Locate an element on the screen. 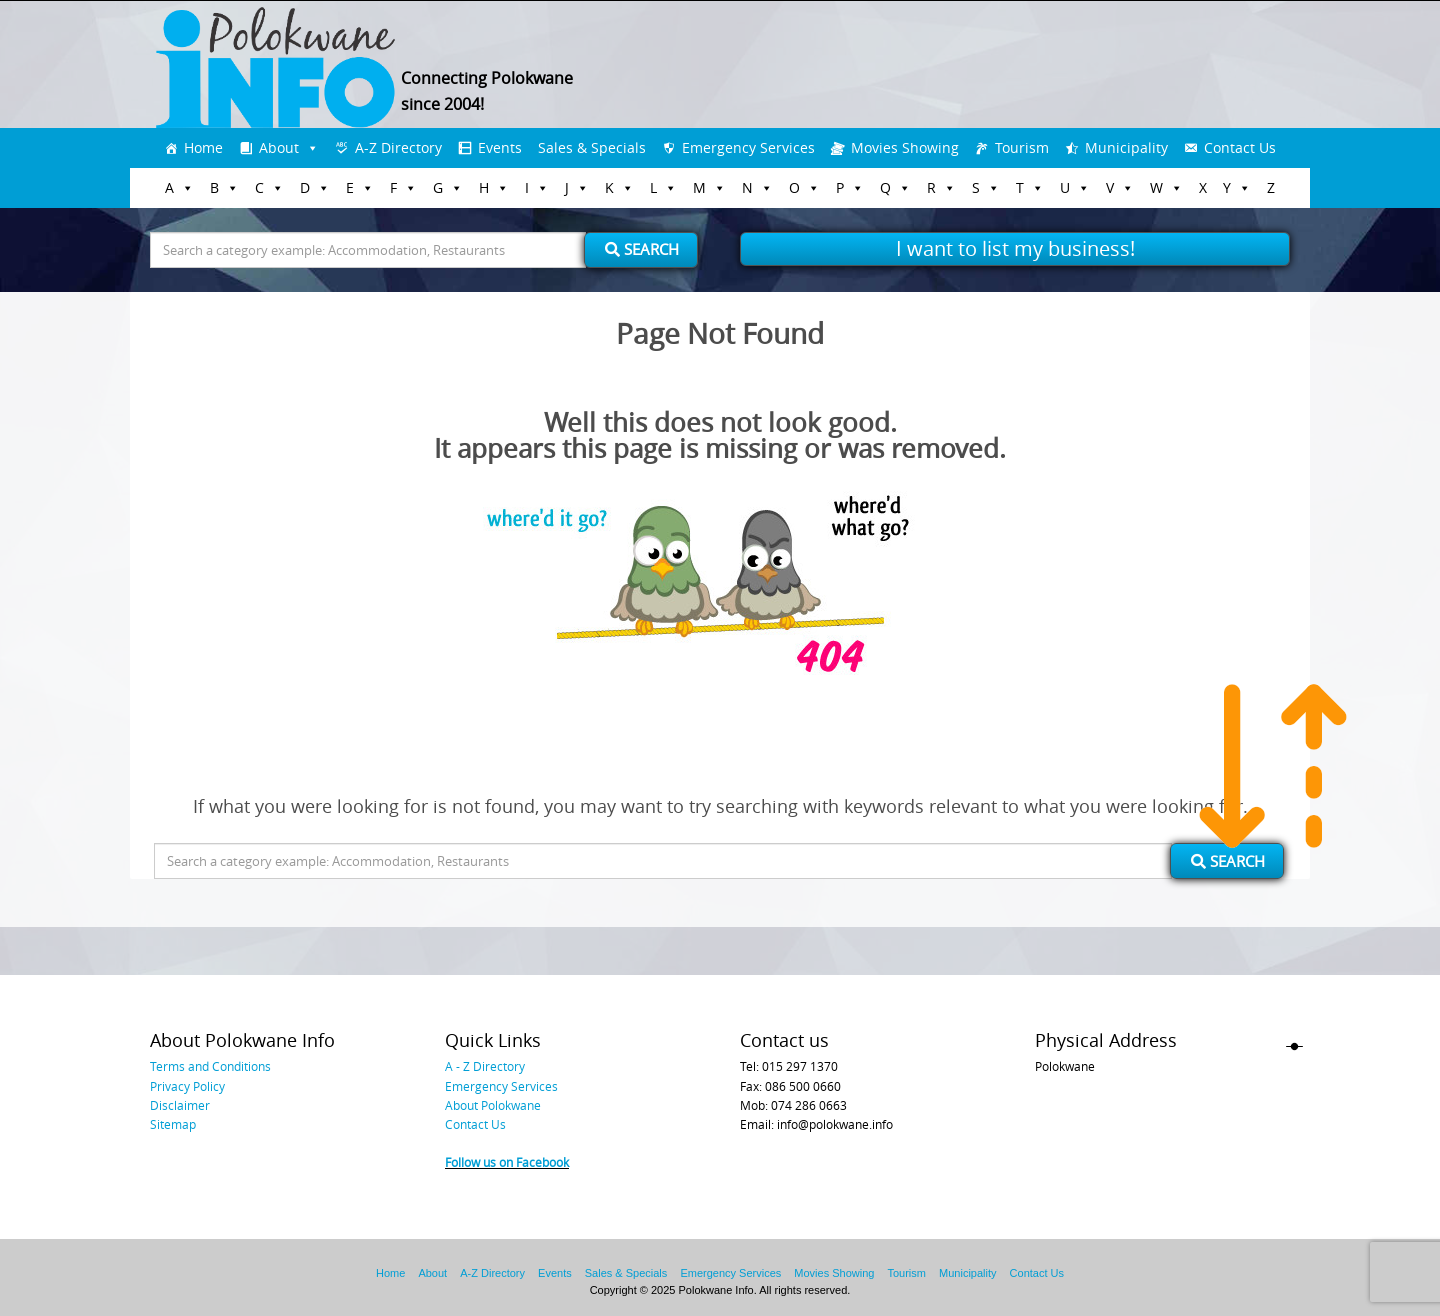  view commit history in a git repository is located at coordinates (1294, 1046).